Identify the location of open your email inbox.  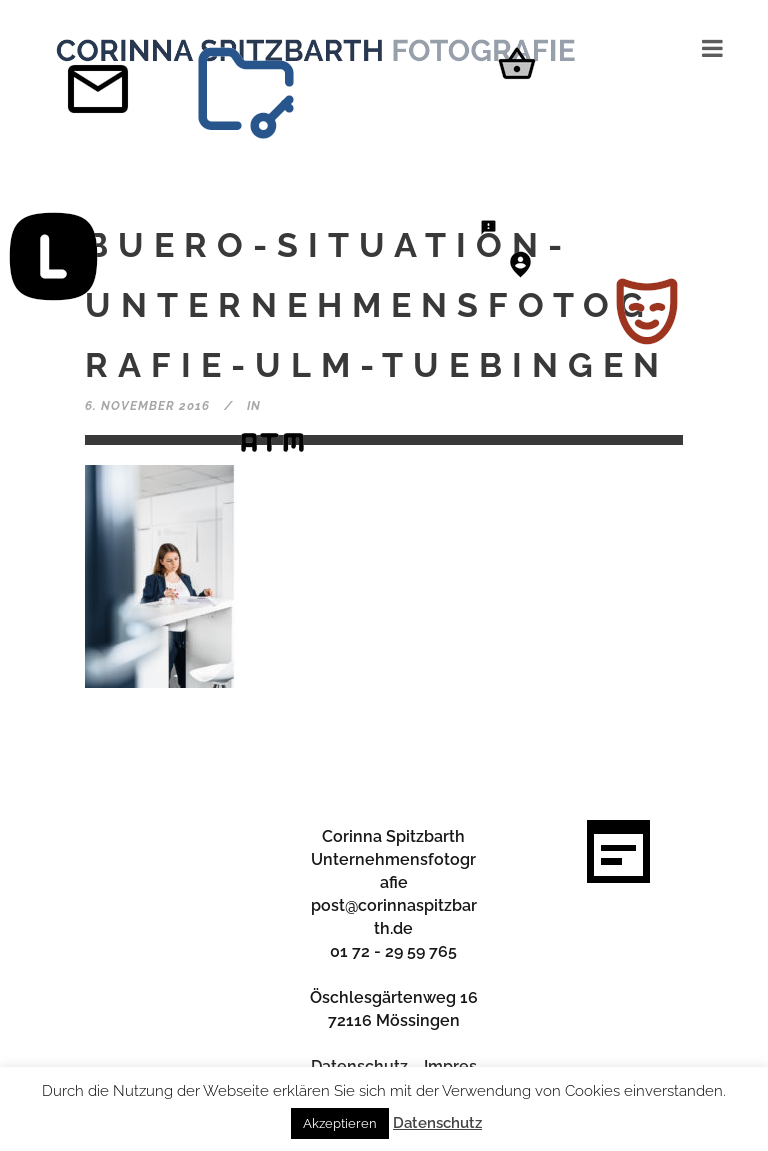
(98, 89).